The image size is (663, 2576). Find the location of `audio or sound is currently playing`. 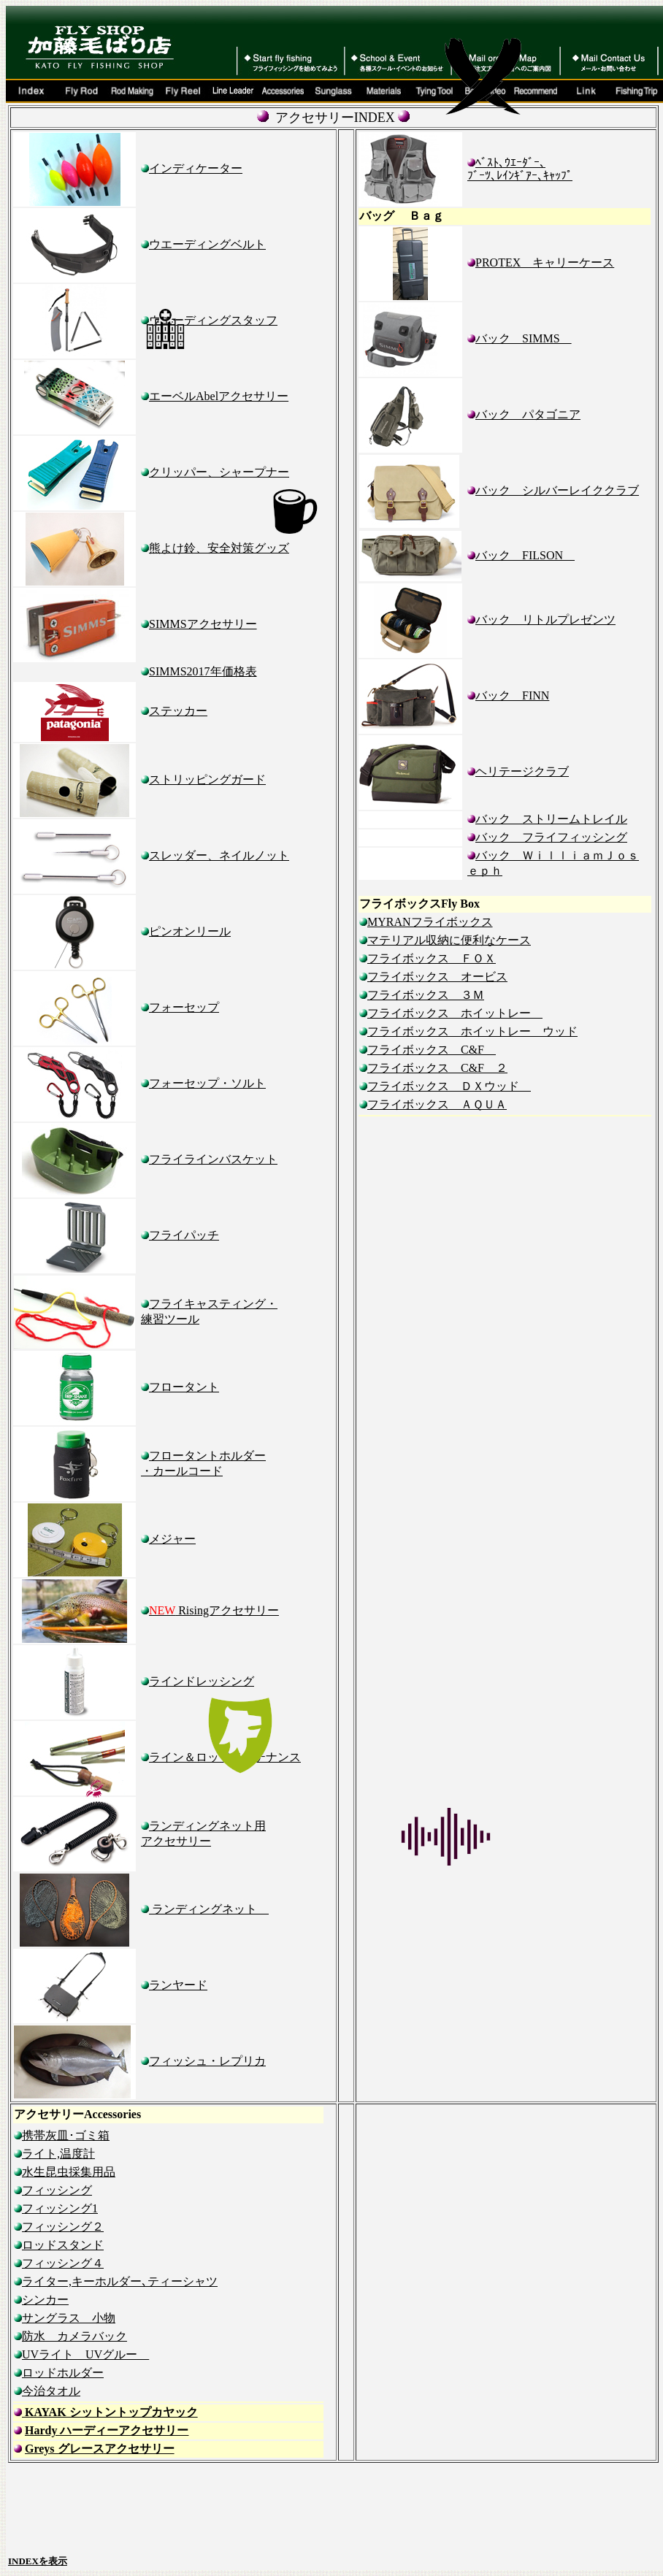

audio or sound is currently playing is located at coordinates (445, 1836).